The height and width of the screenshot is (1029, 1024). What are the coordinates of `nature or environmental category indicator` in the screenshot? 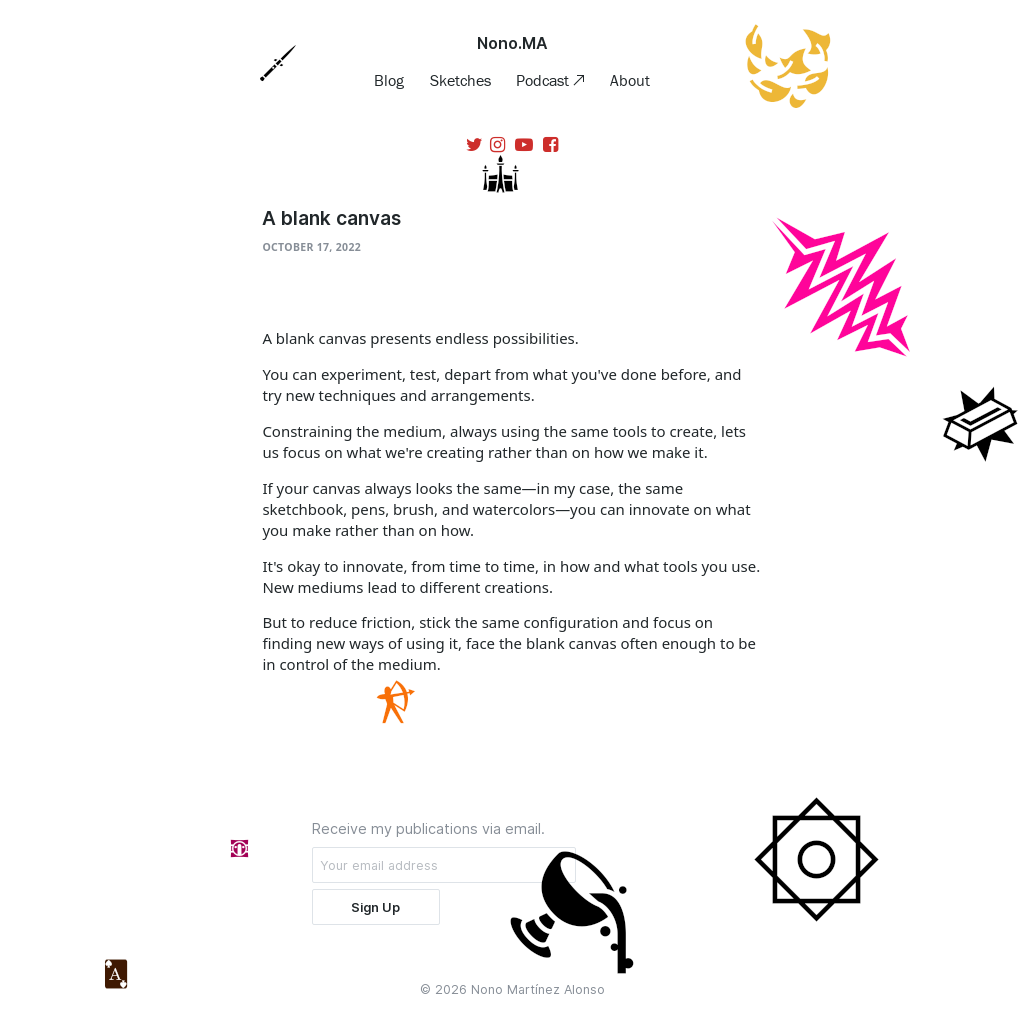 It's located at (788, 66).